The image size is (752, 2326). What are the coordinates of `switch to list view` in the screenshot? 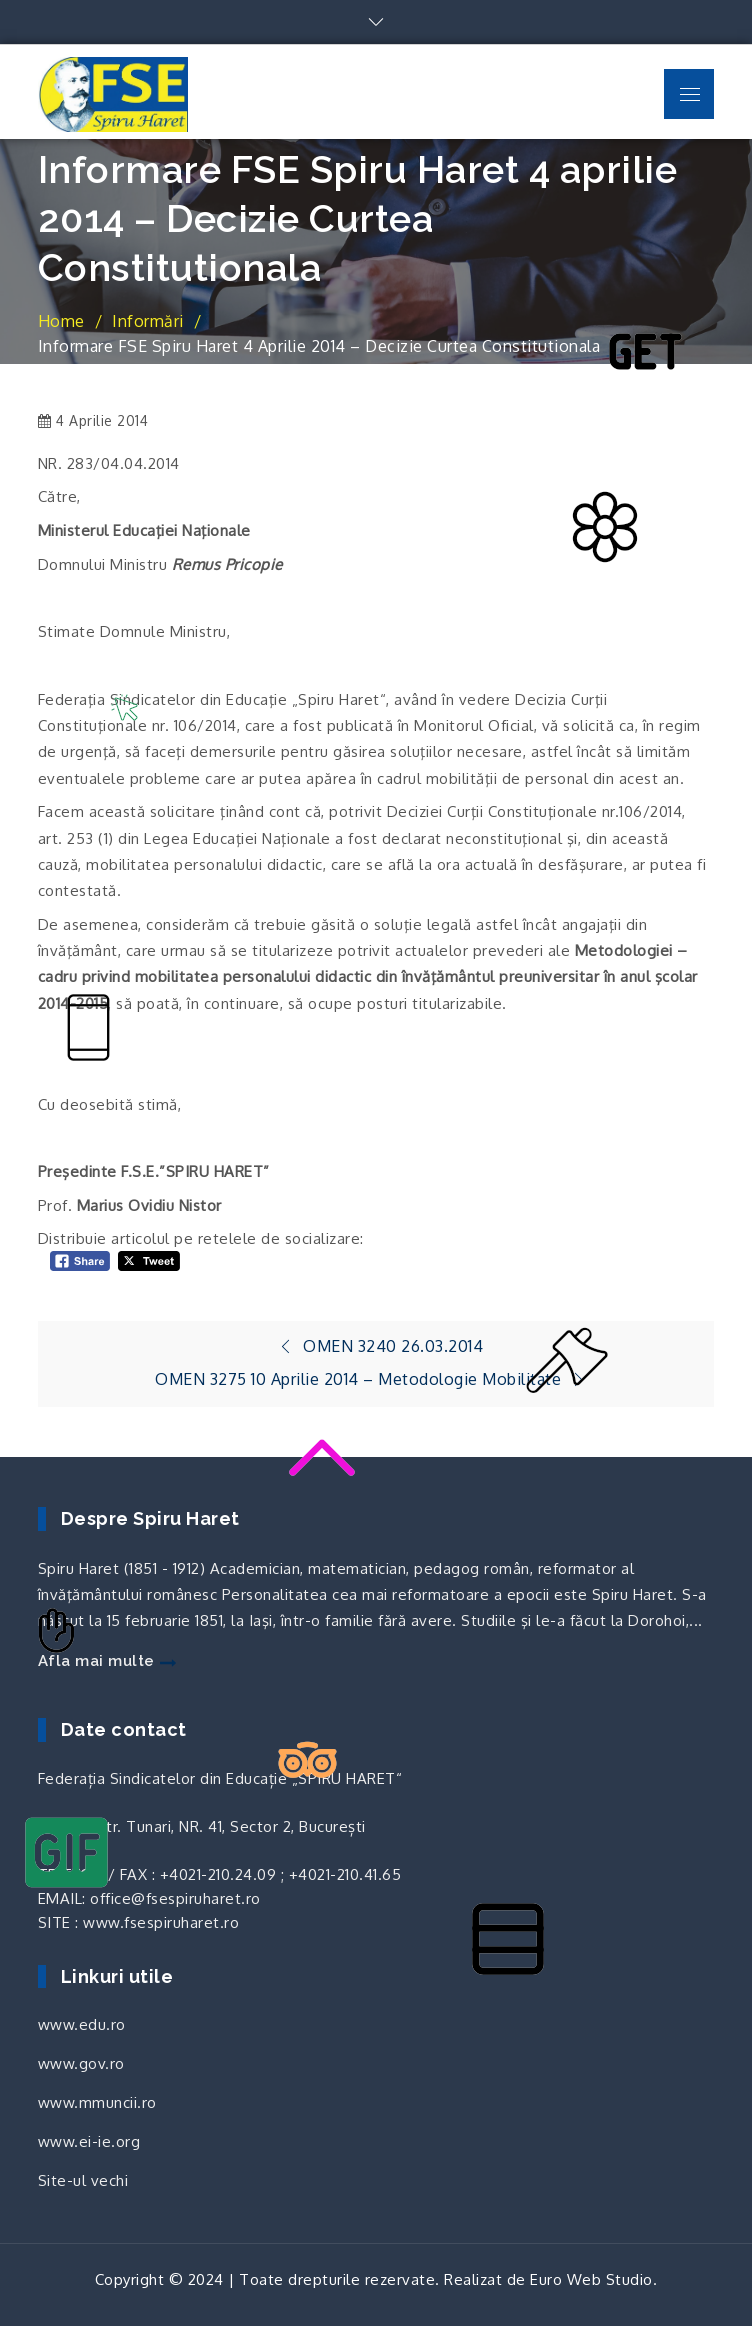 It's located at (508, 1939).